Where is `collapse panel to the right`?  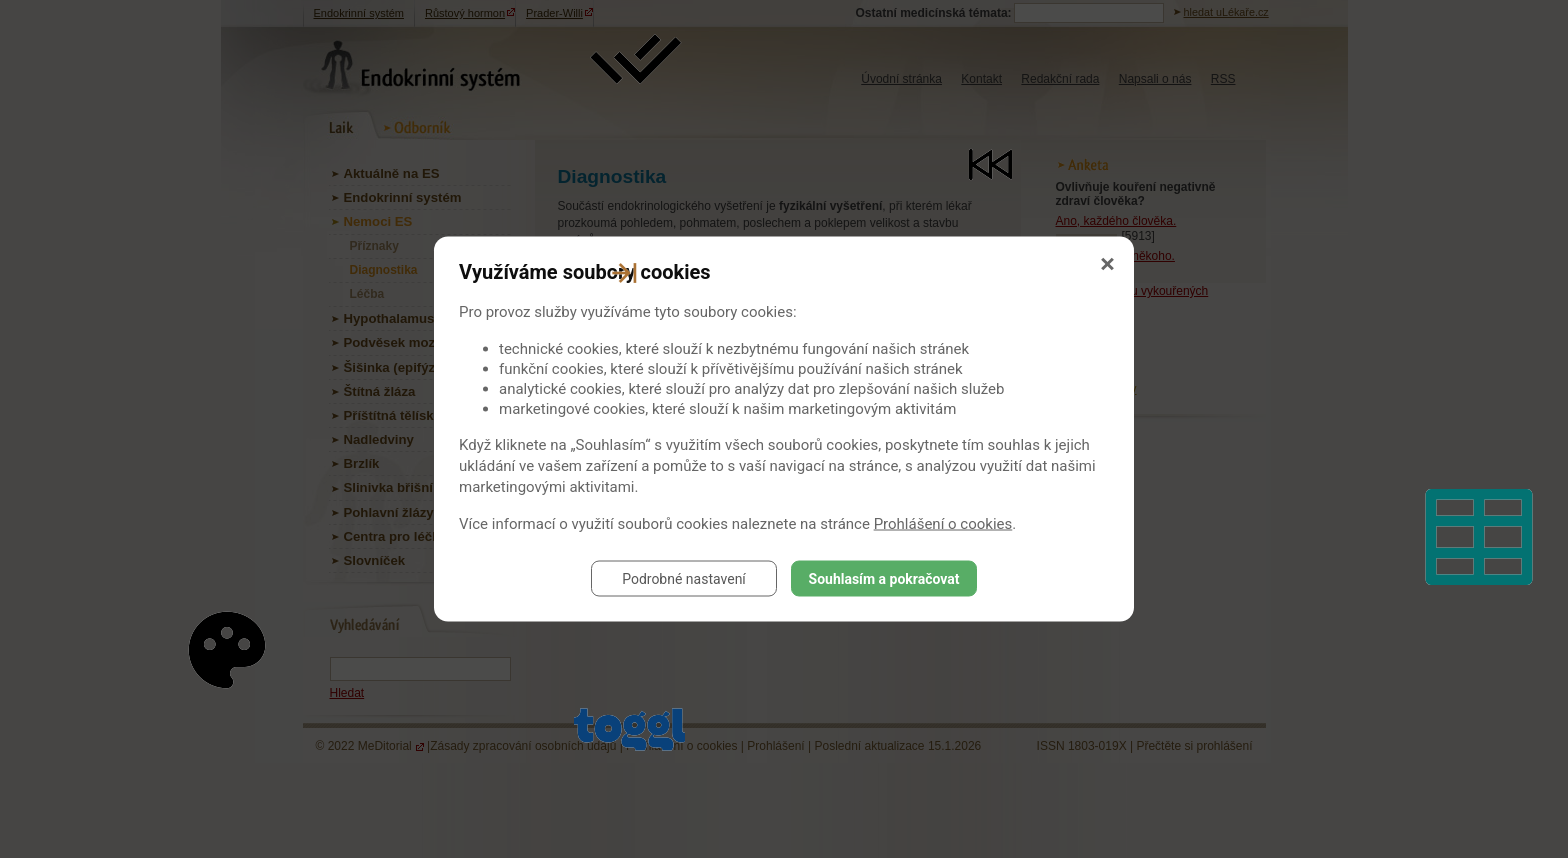 collapse panel to the right is located at coordinates (625, 273).